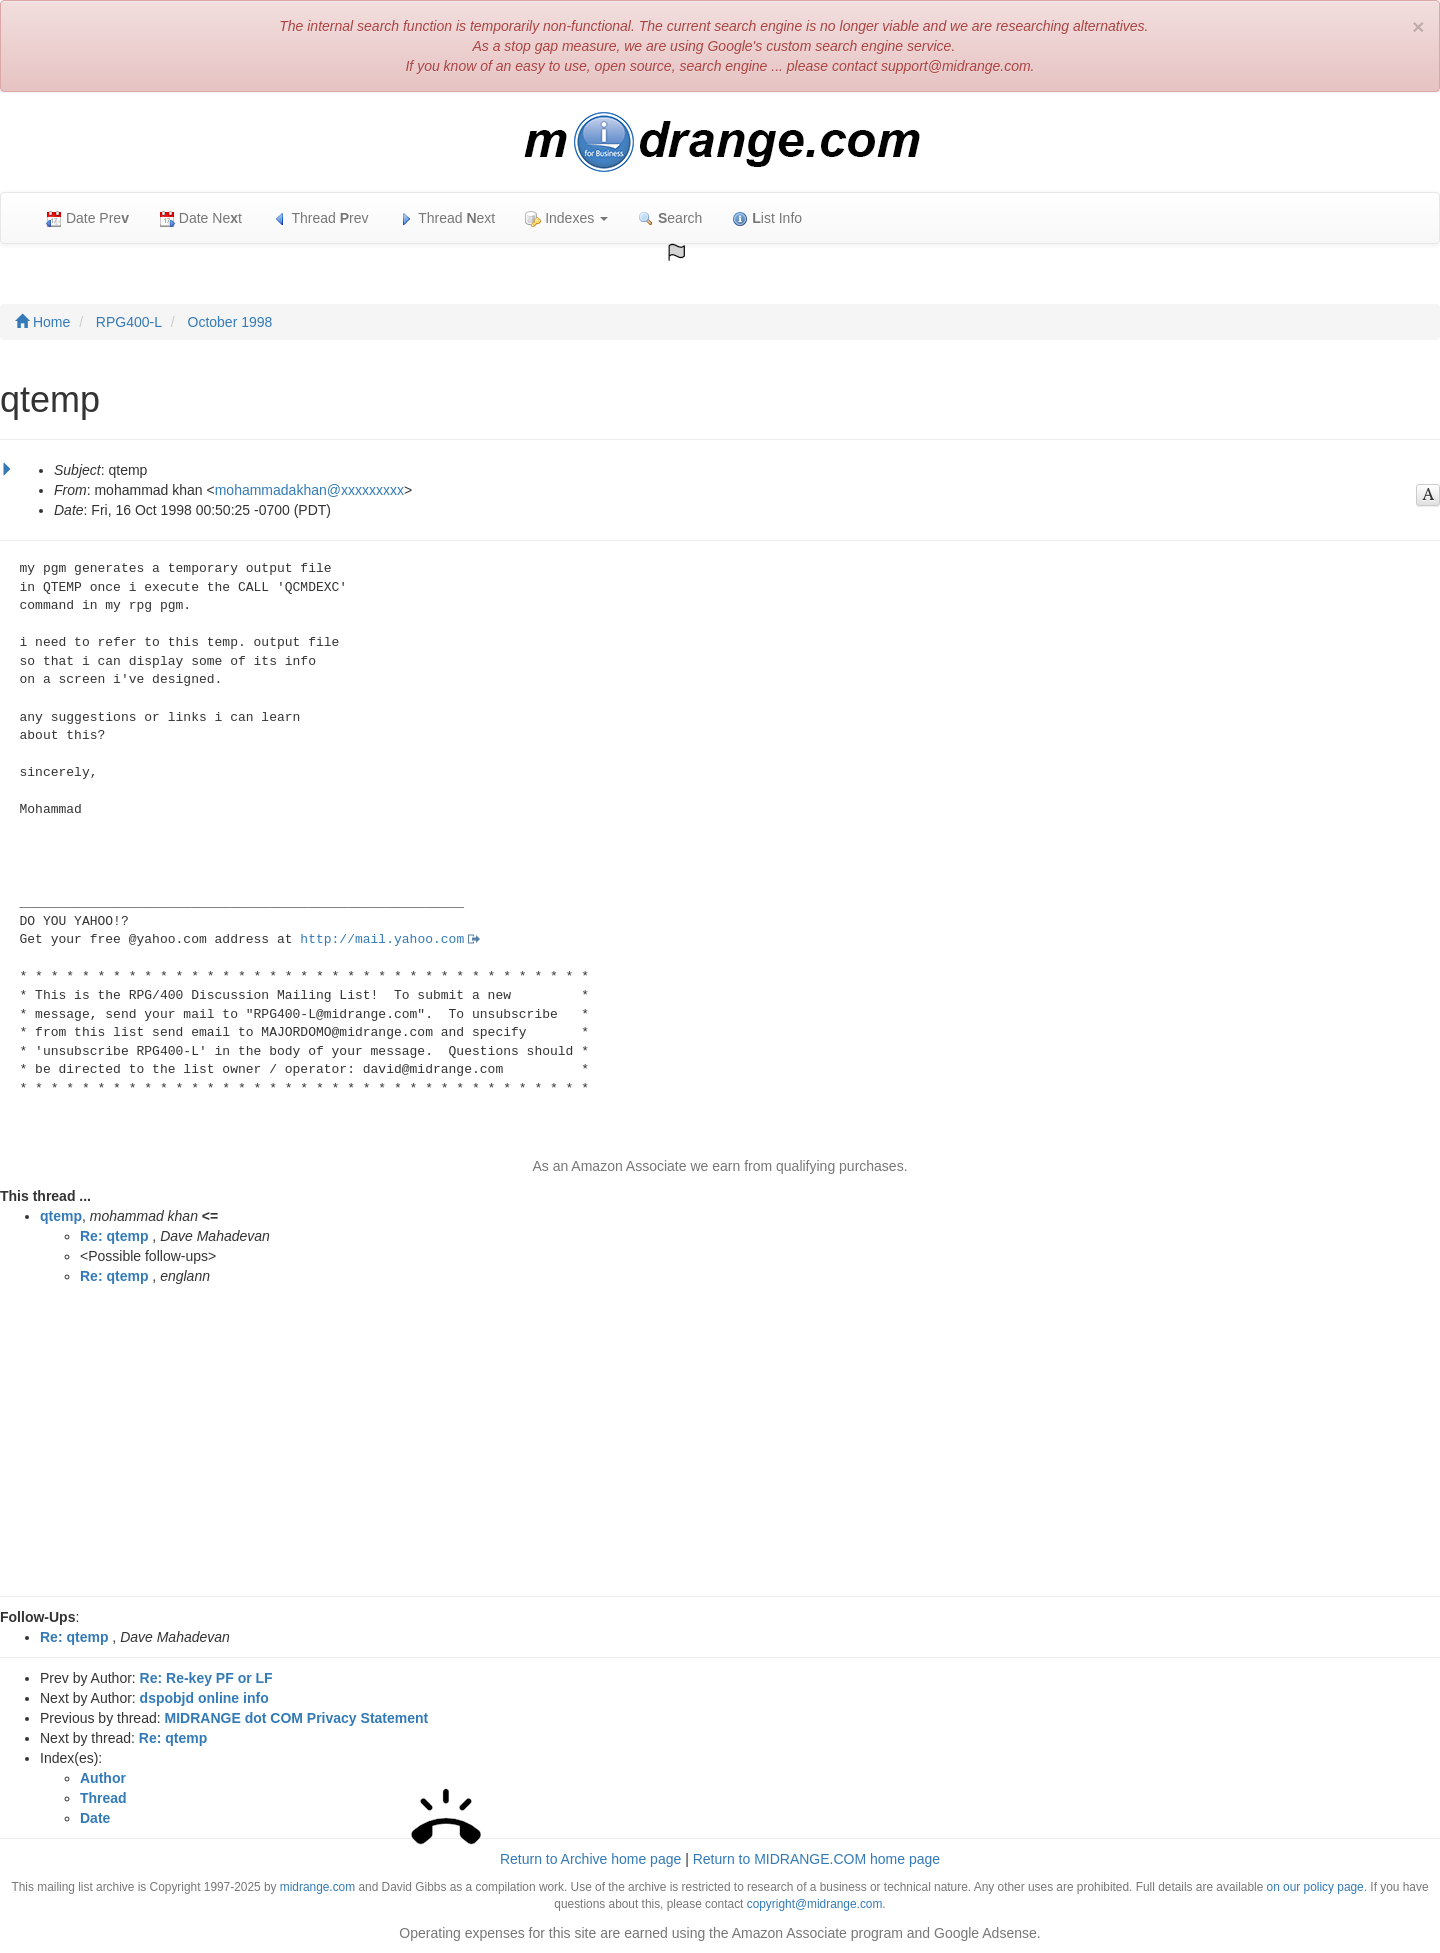 Image resolution: width=1440 pixels, height=1953 pixels. What do you see at coordinates (446, 1818) in the screenshot?
I see `incoming call alert` at bounding box center [446, 1818].